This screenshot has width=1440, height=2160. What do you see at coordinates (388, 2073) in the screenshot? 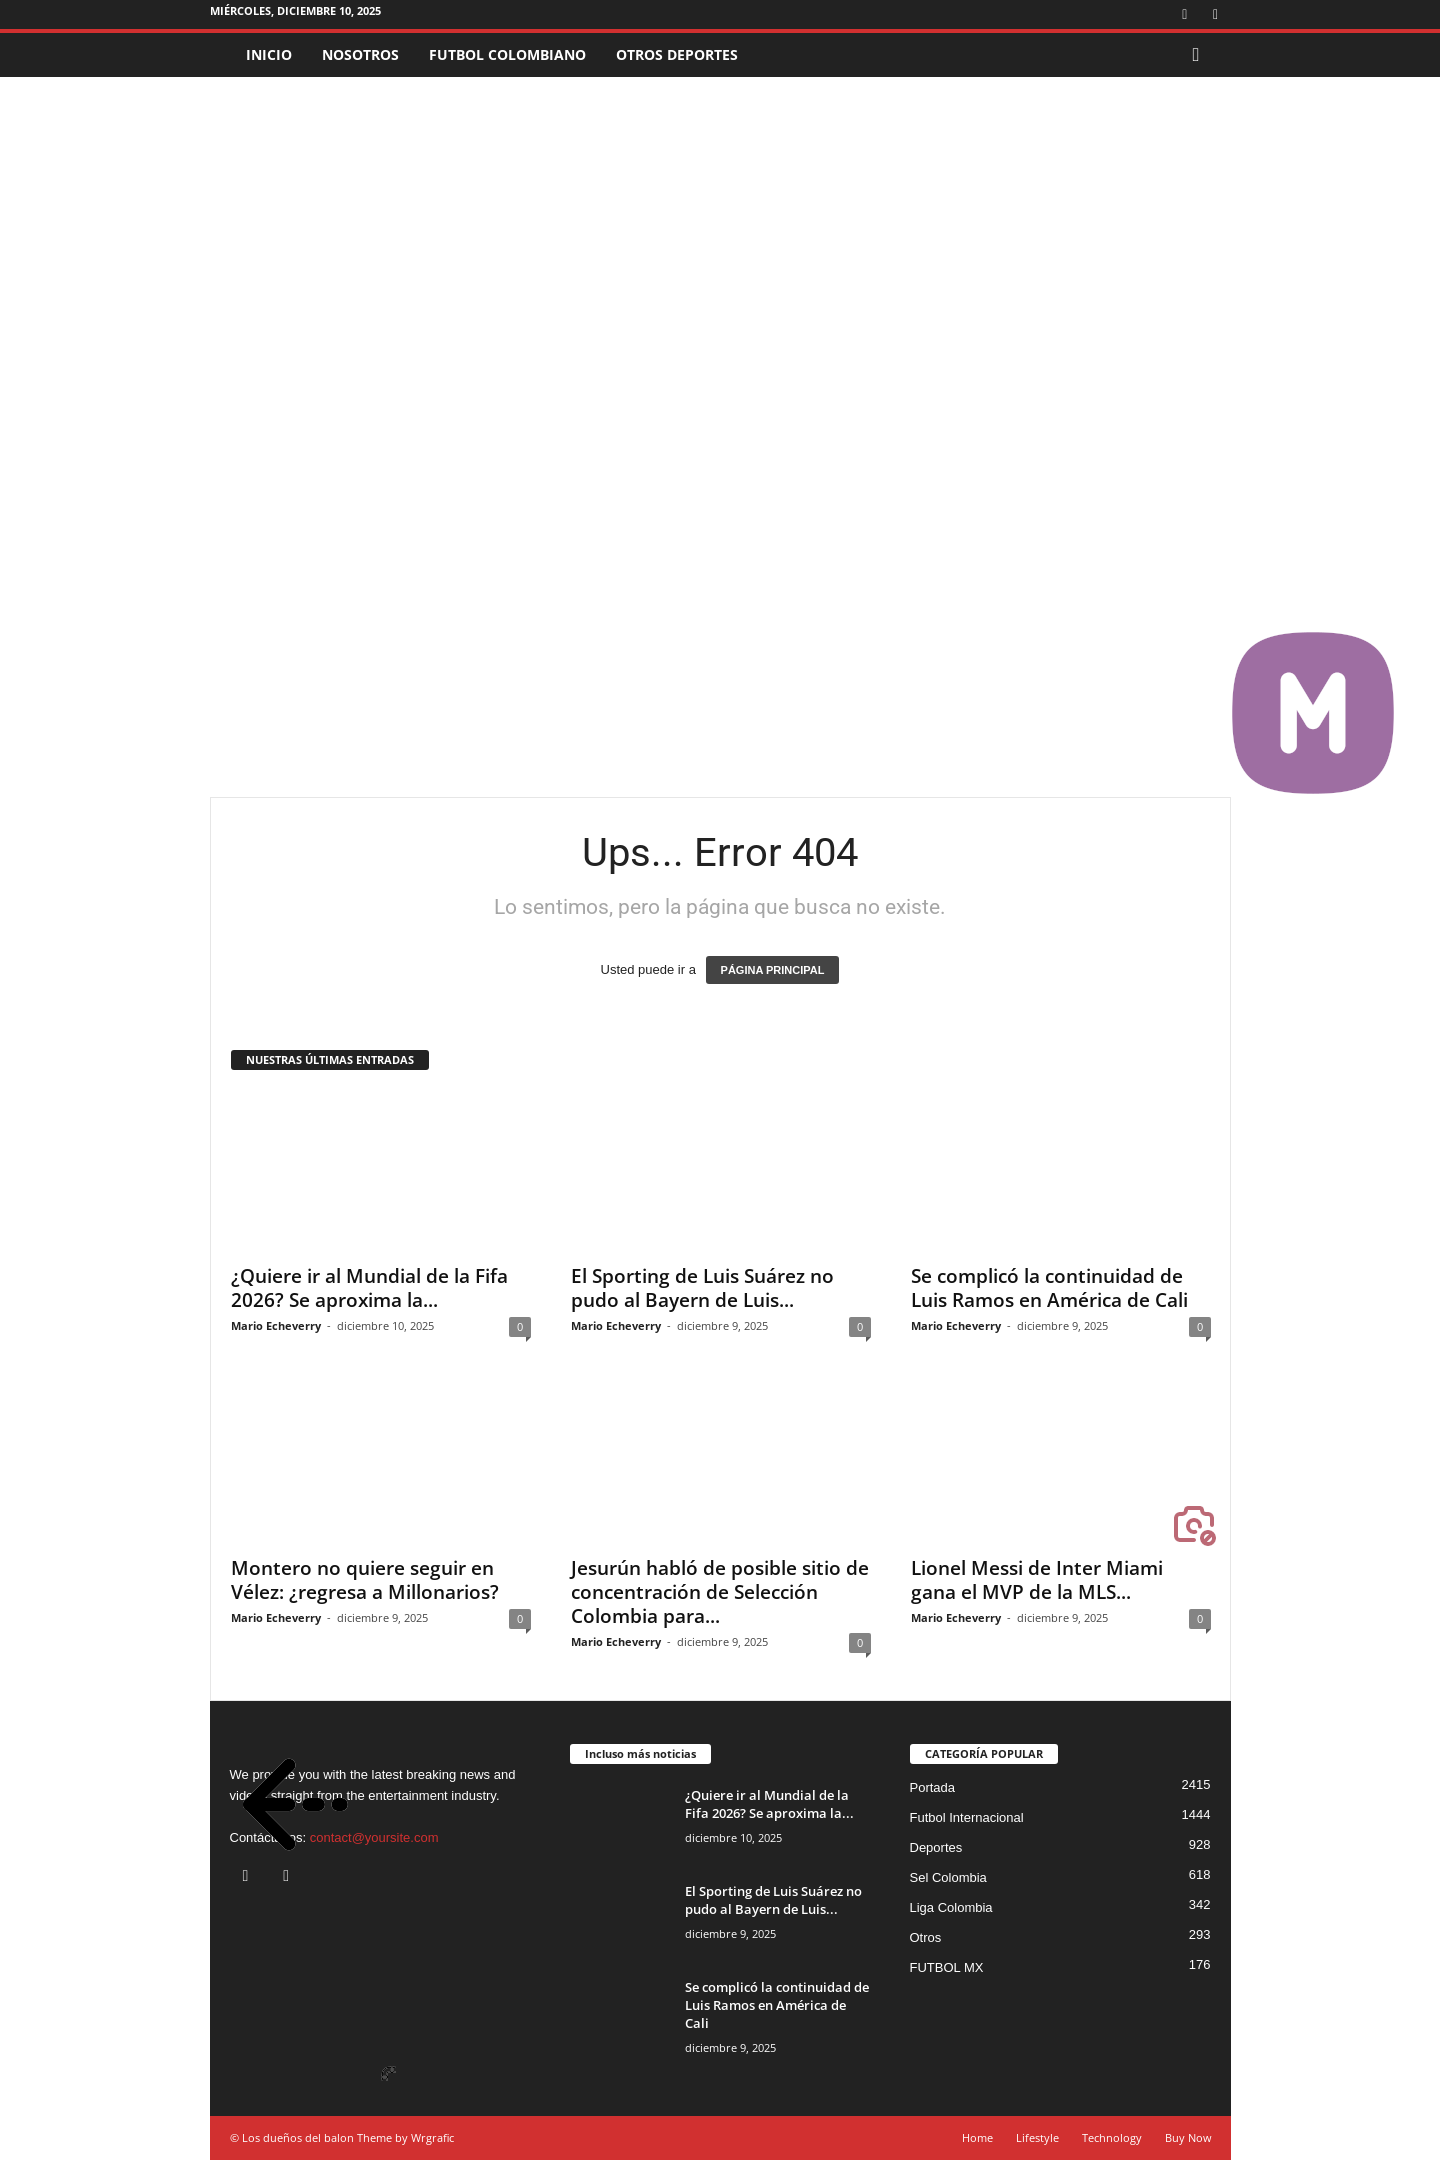
I see `plumbing or pipe system settings` at bounding box center [388, 2073].